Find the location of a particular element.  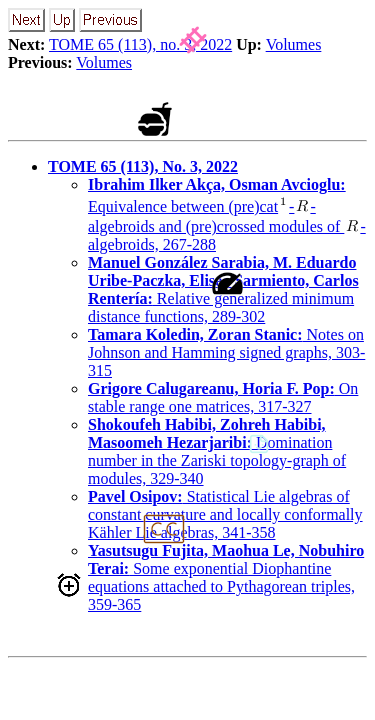

add a sticker to your message is located at coordinates (259, 444).